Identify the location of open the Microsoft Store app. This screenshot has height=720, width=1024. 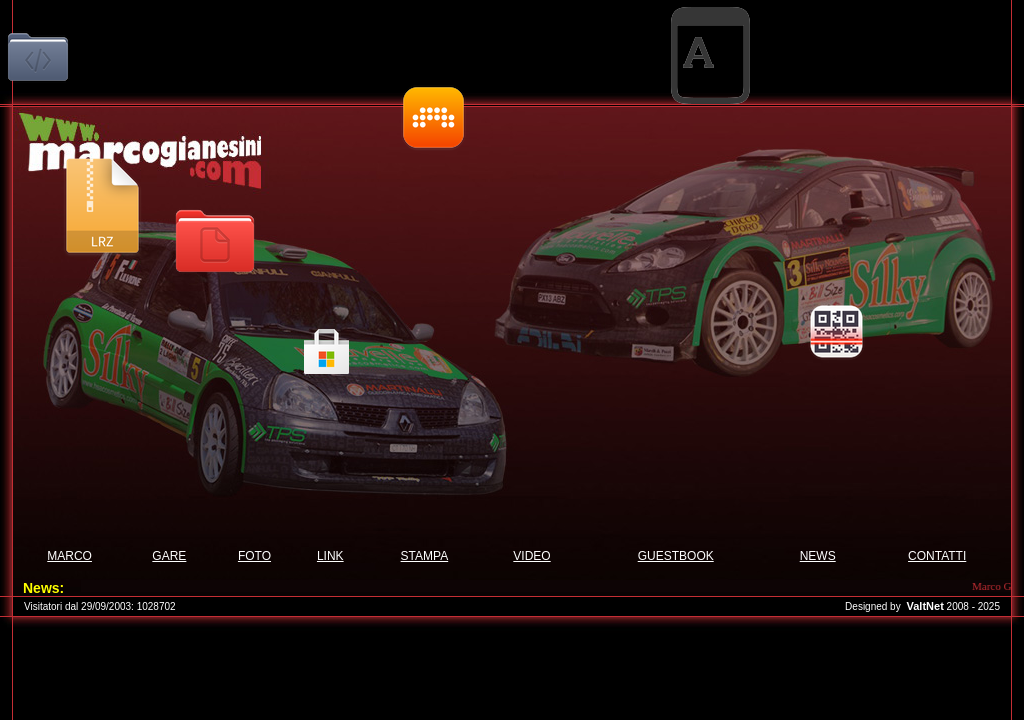
(326, 351).